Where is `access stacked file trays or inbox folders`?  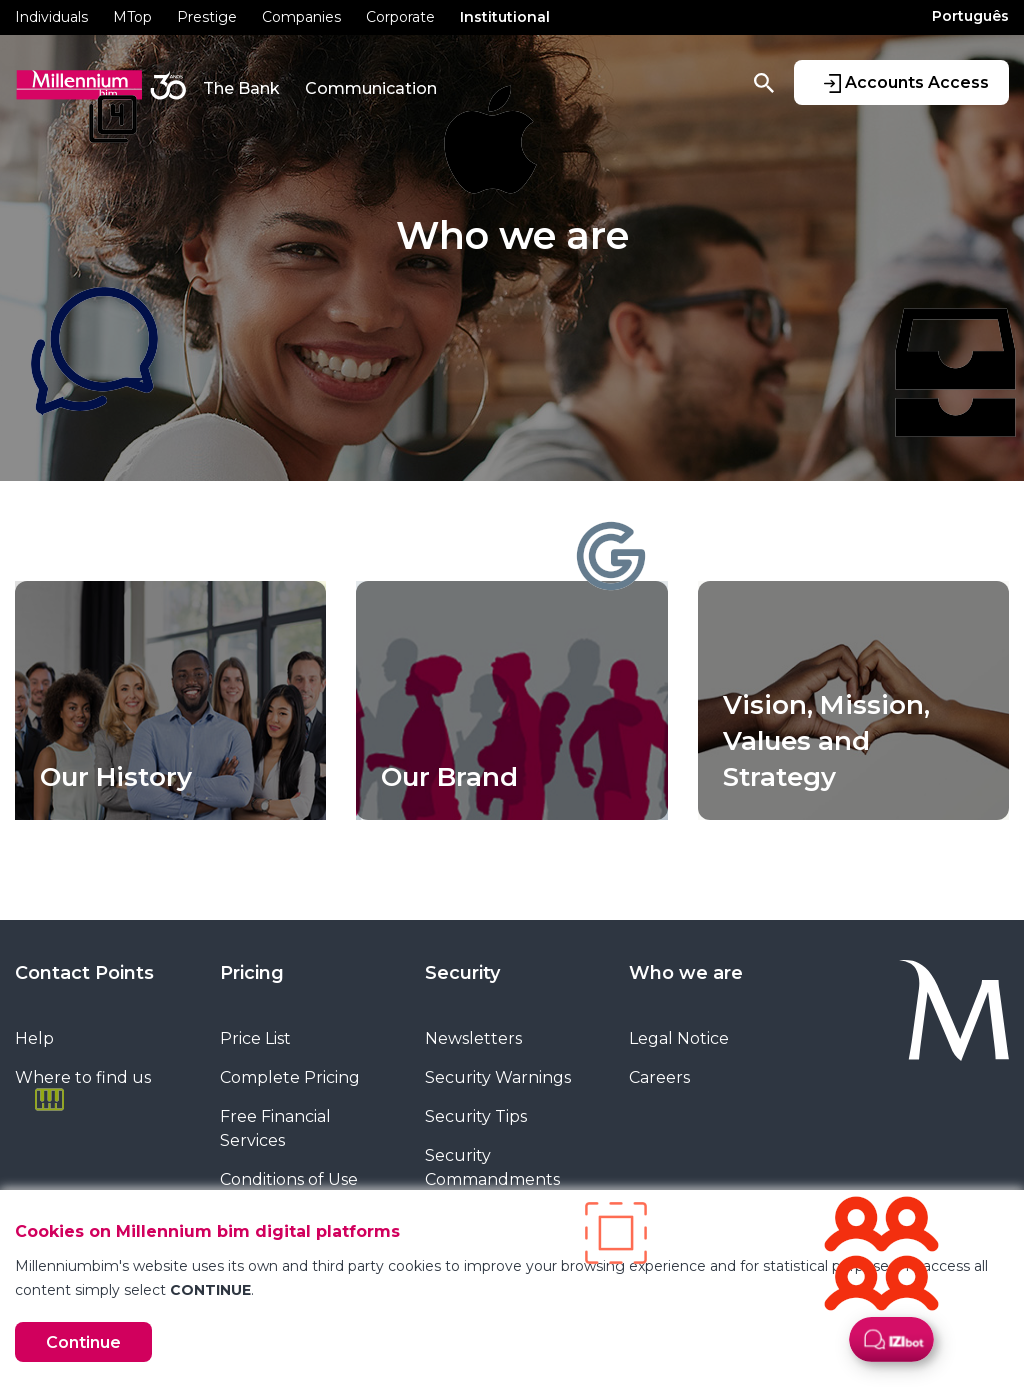 access stacked file trays or inbox folders is located at coordinates (955, 372).